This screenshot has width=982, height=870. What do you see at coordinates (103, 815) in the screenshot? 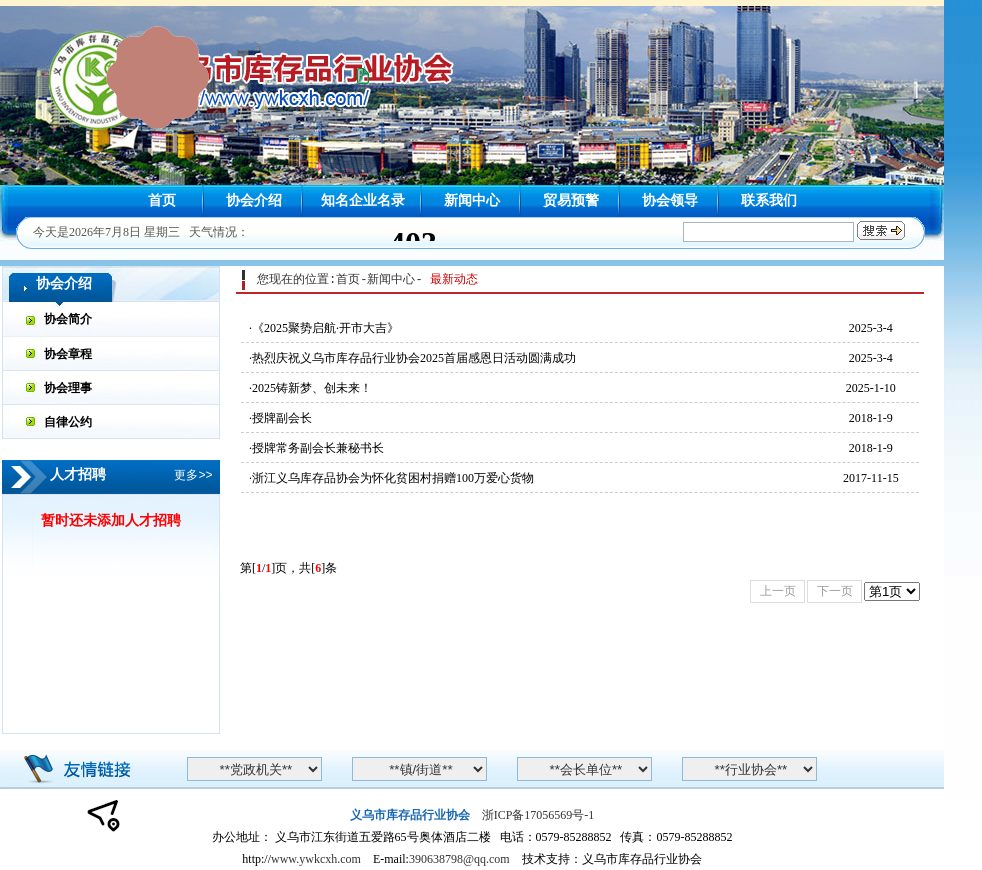
I see `send current location` at bounding box center [103, 815].